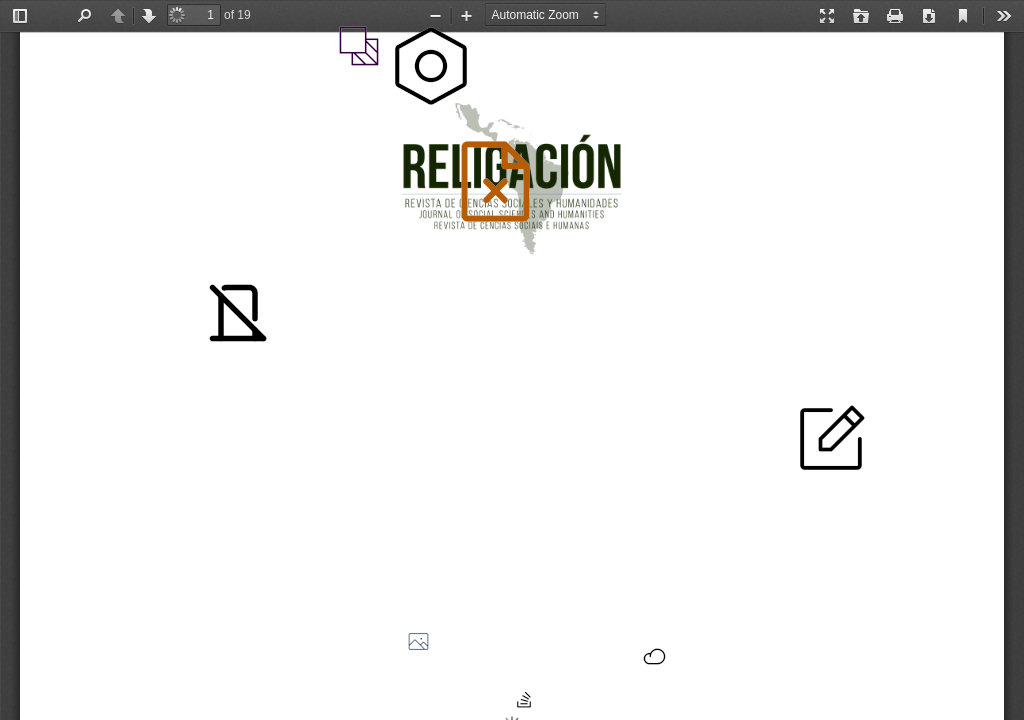 This screenshot has height=720, width=1024. I want to click on remove or subtract a selected item, so click(359, 46).